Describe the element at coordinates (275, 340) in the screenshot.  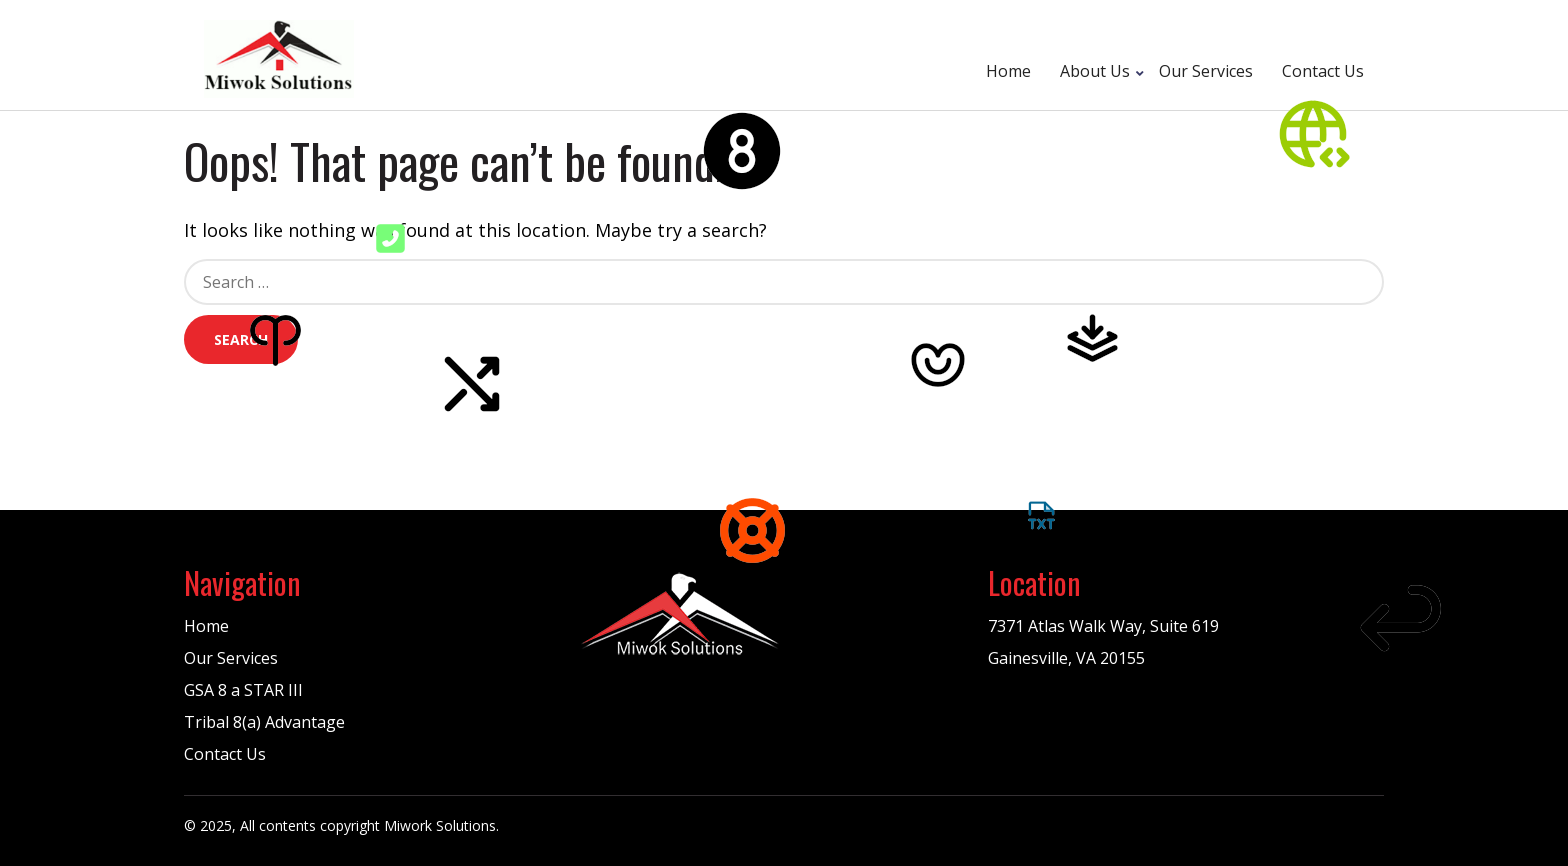
I see `indicates aries zodiac sign` at that location.